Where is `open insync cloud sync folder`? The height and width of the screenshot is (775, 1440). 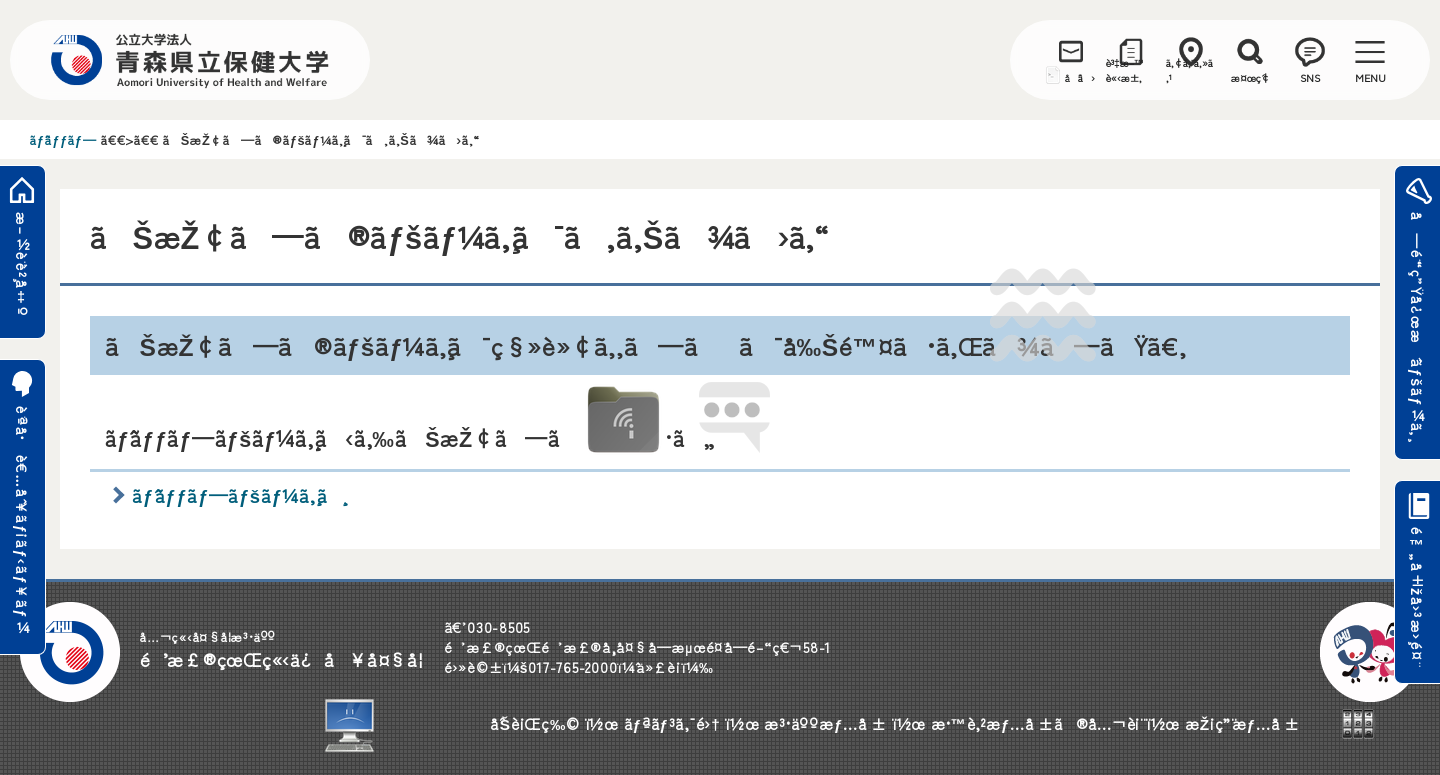 open insync cloud sync folder is located at coordinates (623, 419).